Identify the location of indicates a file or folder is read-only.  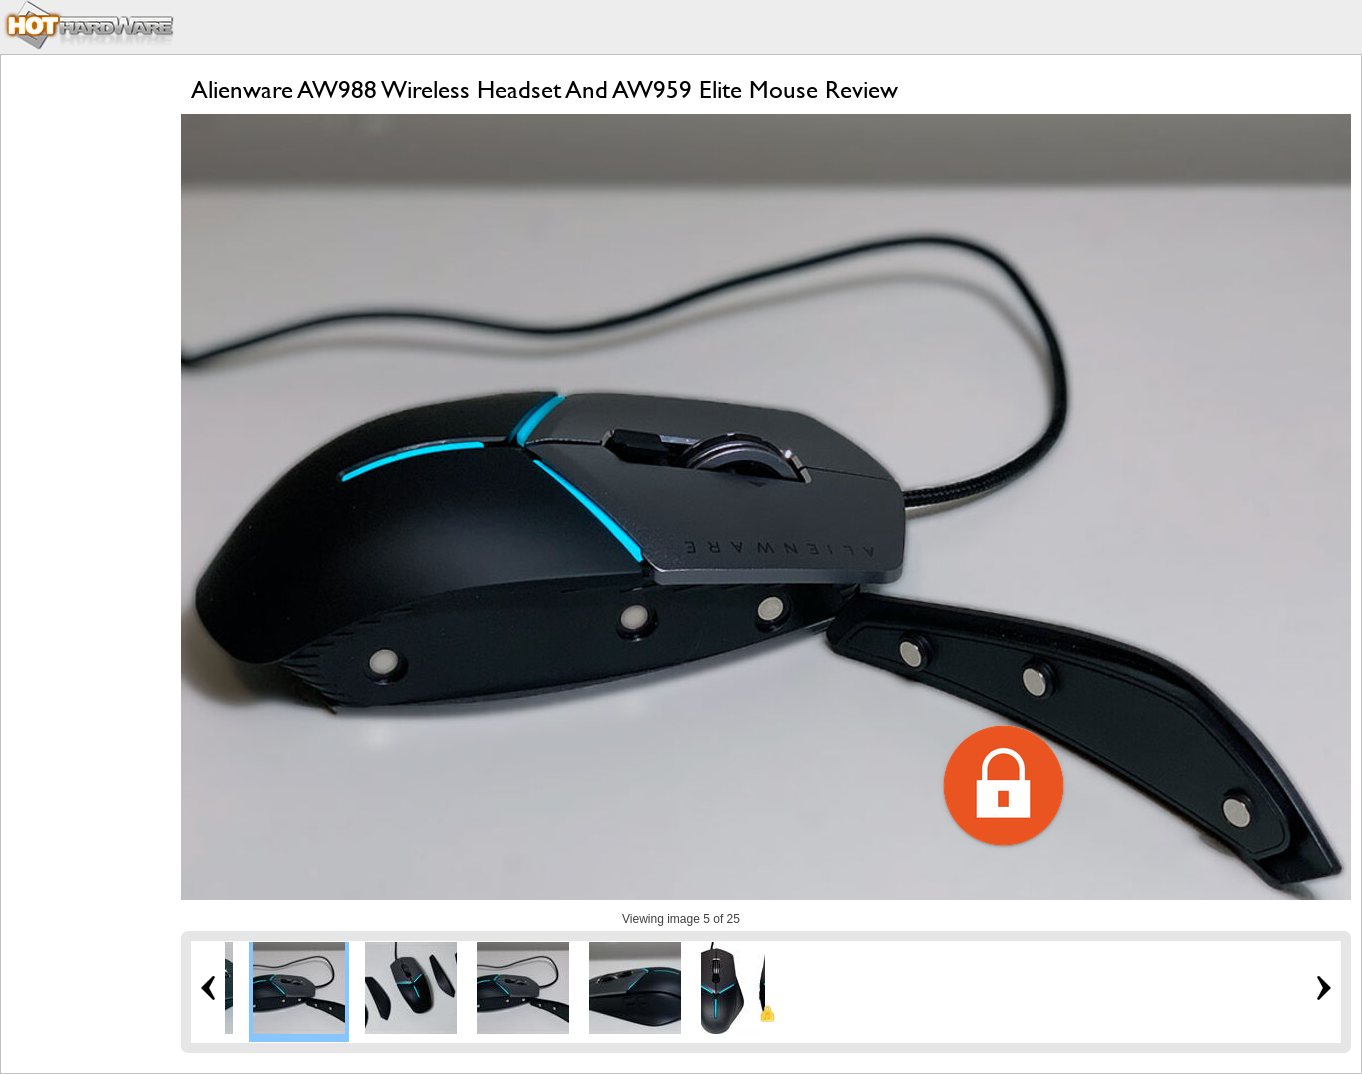
(1003, 785).